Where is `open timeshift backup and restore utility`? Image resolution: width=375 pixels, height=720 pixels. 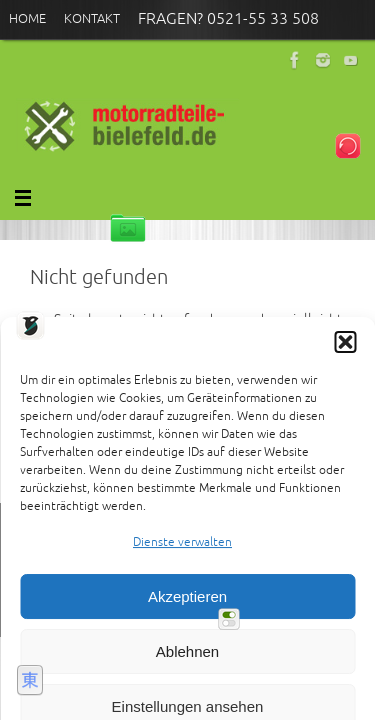
open timeshift backup and restore utility is located at coordinates (348, 146).